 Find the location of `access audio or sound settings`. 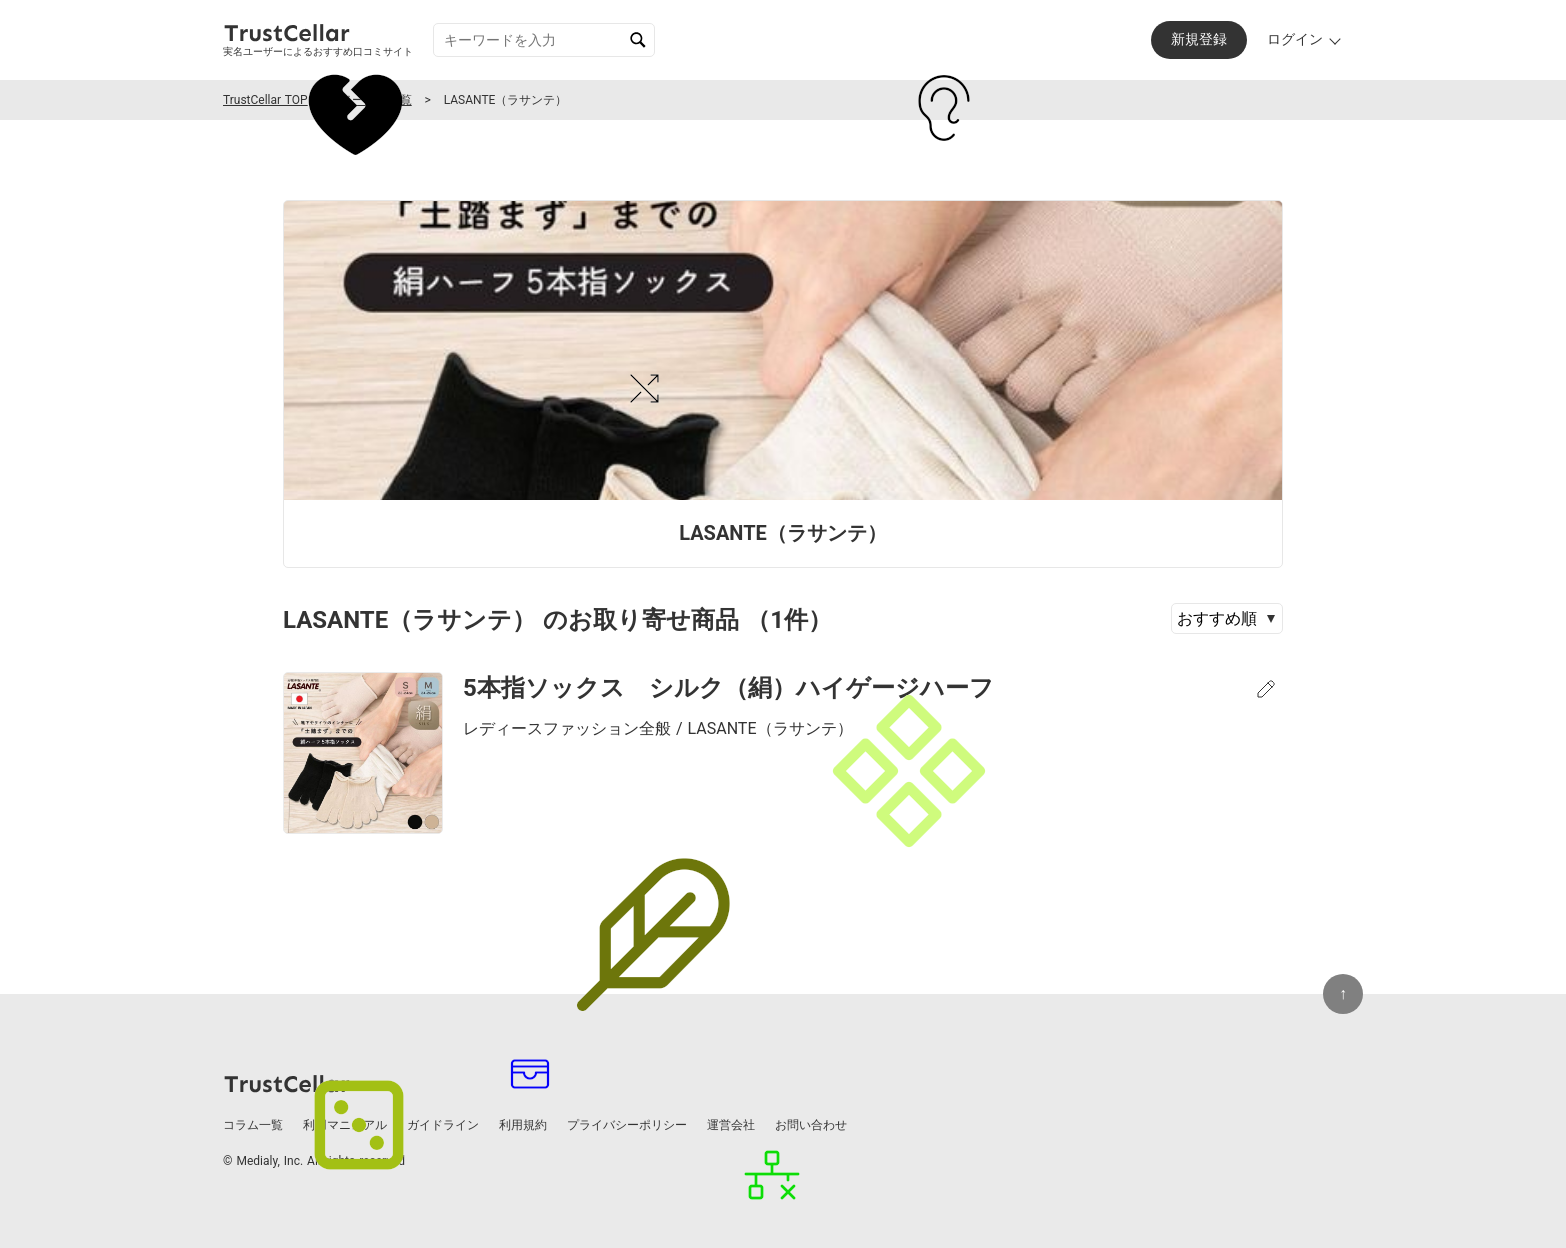

access audio or sound settings is located at coordinates (944, 108).